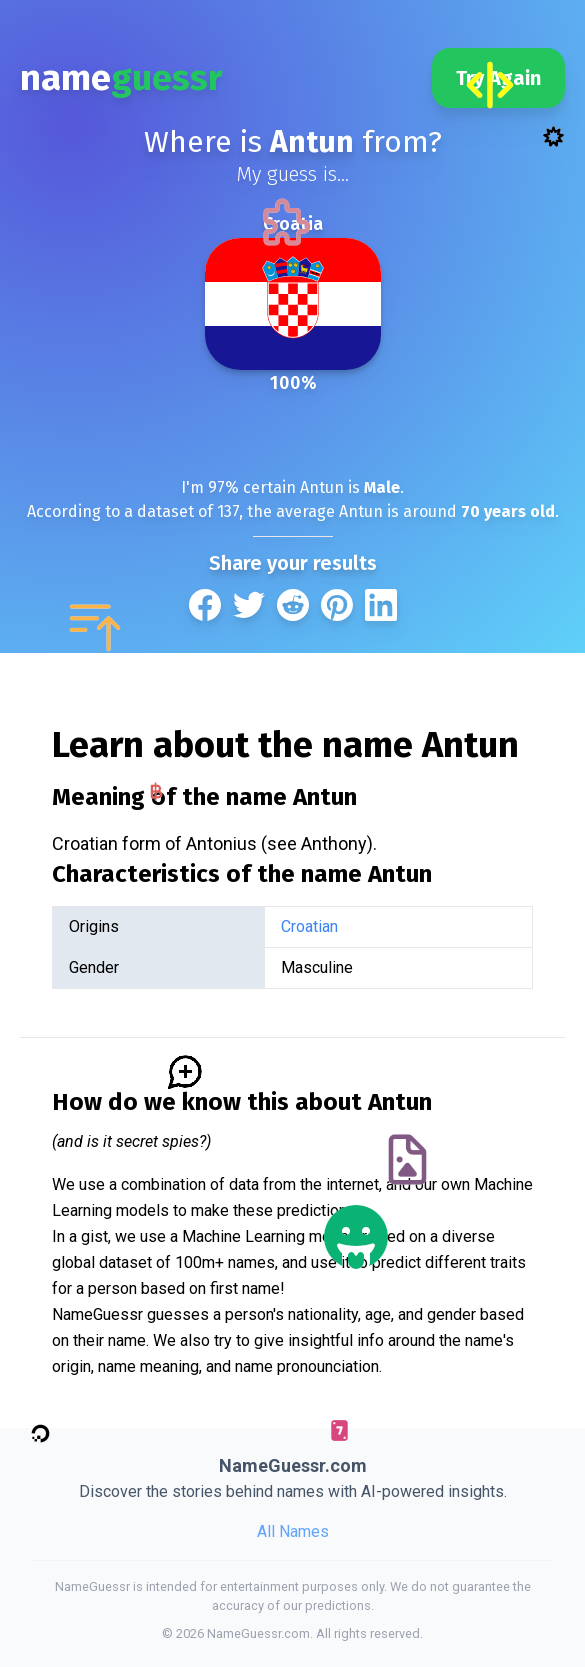 This screenshot has height=1667, width=585. I want to click on indicates thai baht currency, so click(156, 791).